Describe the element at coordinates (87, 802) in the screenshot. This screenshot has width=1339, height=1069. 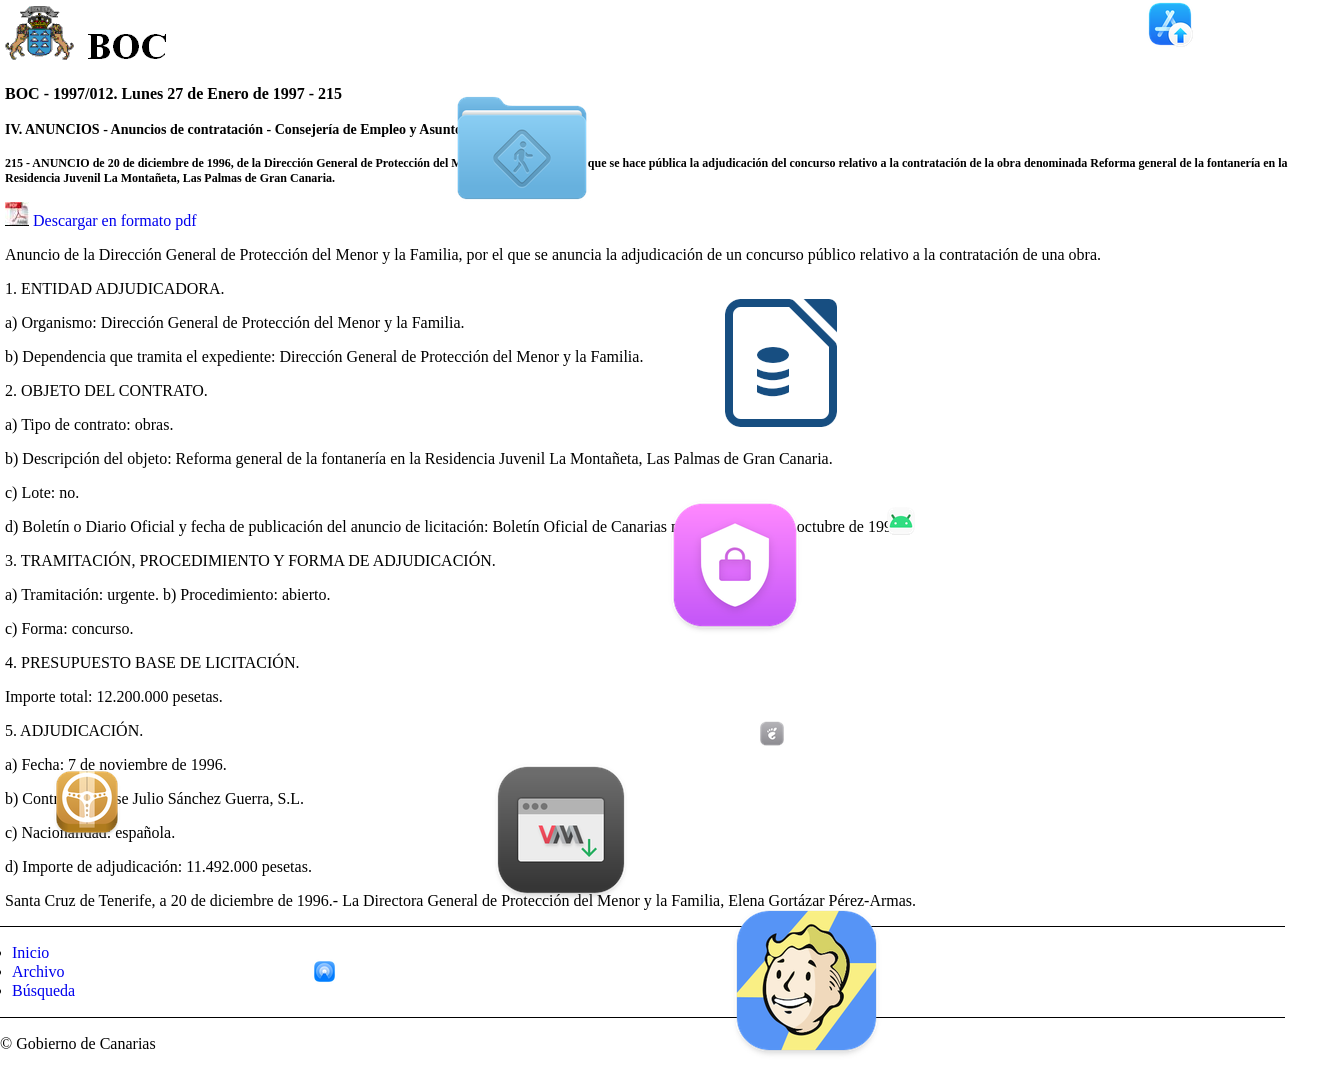
I see `open boxflat racing wheel configuration app` at that location.